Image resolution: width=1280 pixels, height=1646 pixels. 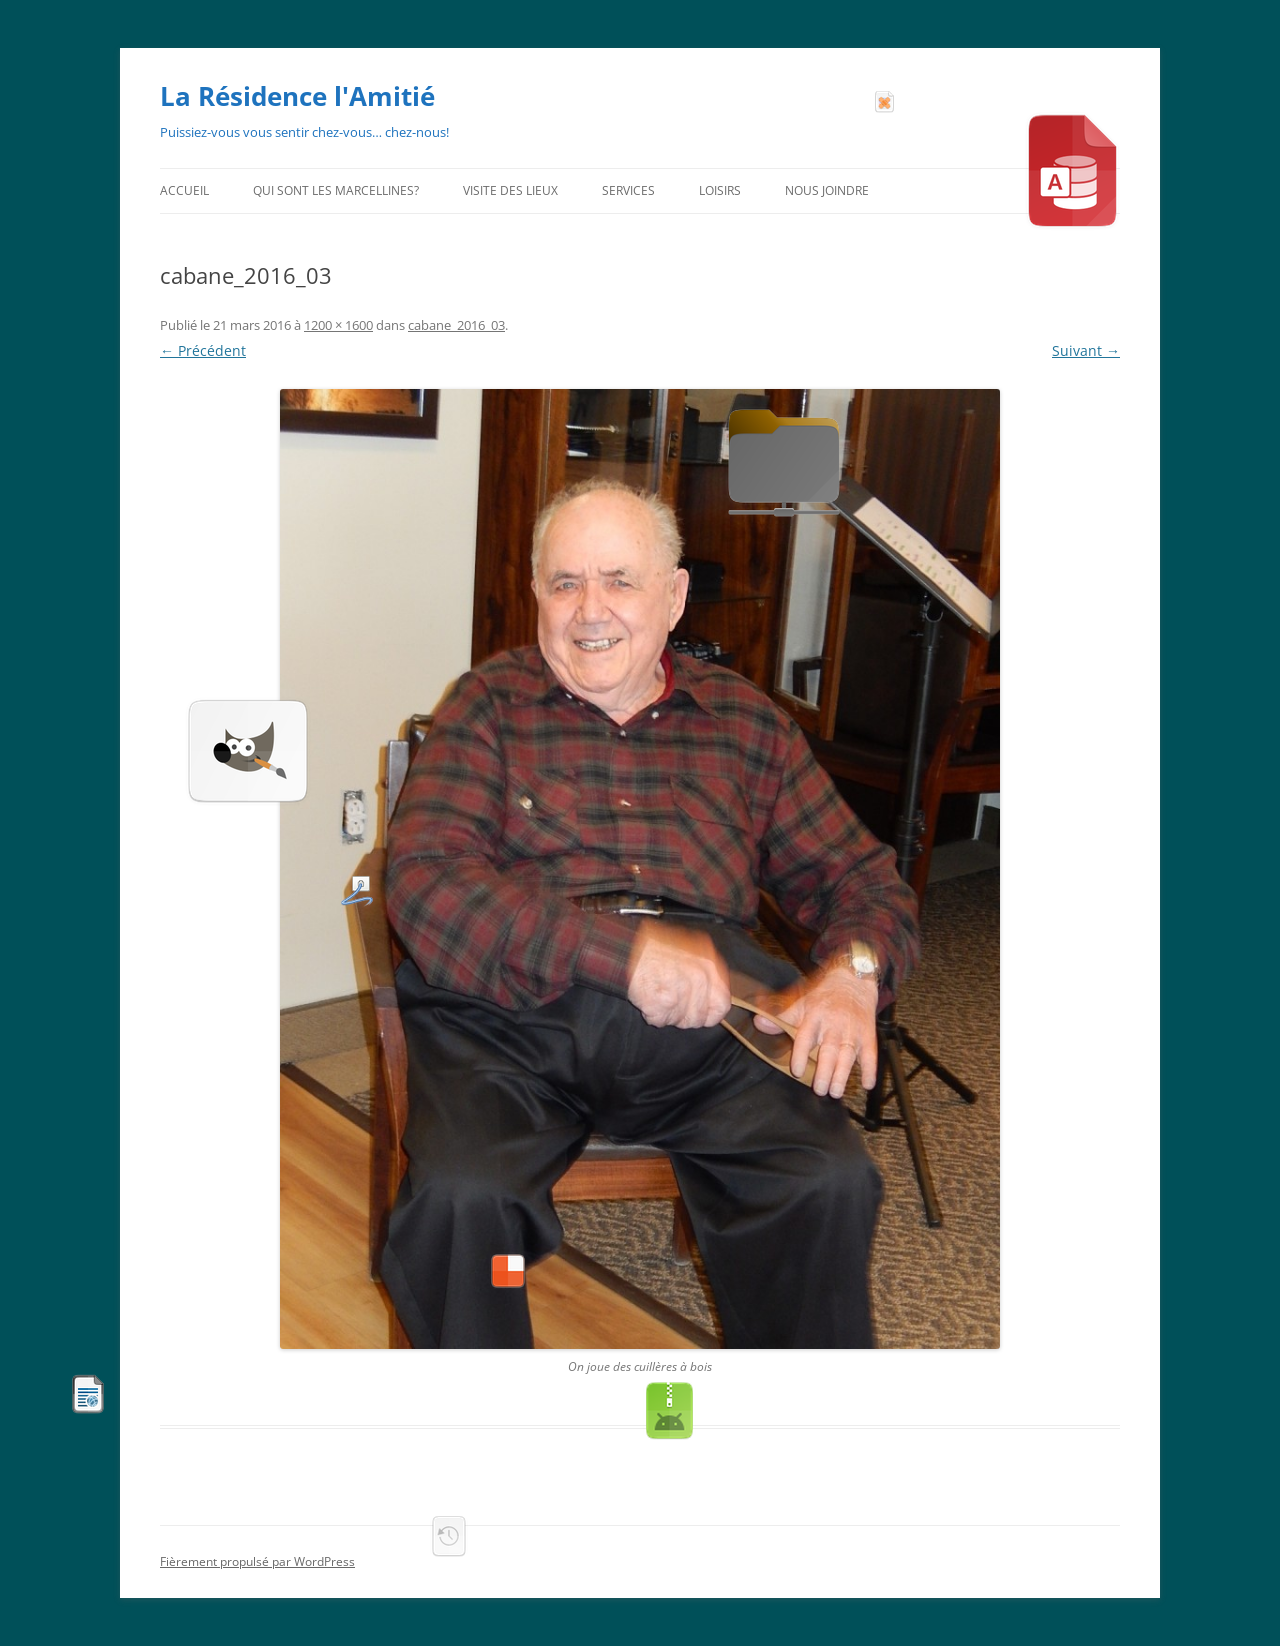 What do you see at coordinates (248, 747) in the screenshot?
I see `open a GIMP image file` at bounding box center [248, 747].